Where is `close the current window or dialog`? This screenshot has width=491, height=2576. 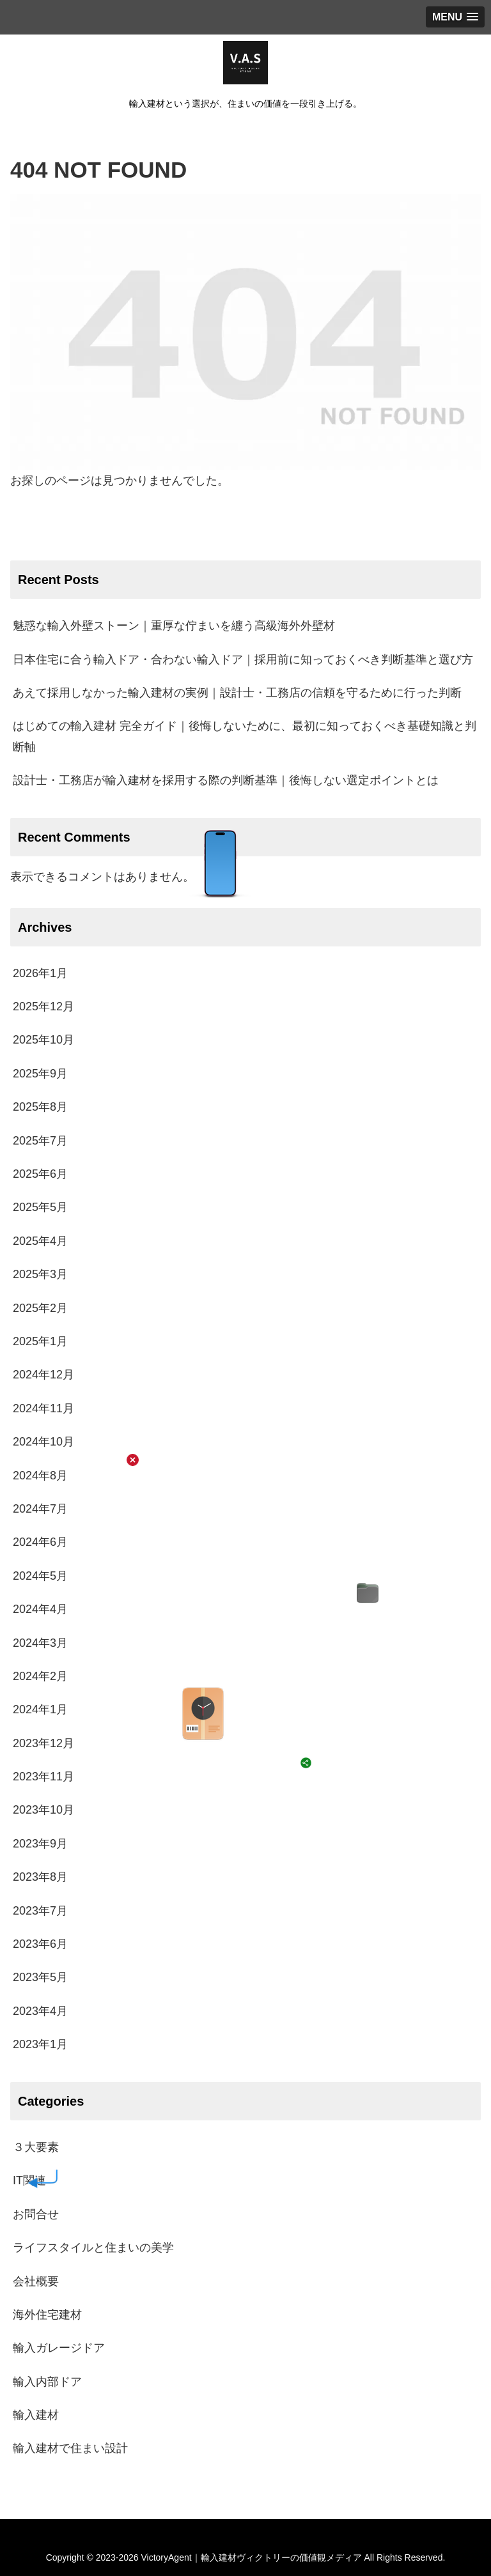
close the current window or dialog is located at coordinates (132, 1460).